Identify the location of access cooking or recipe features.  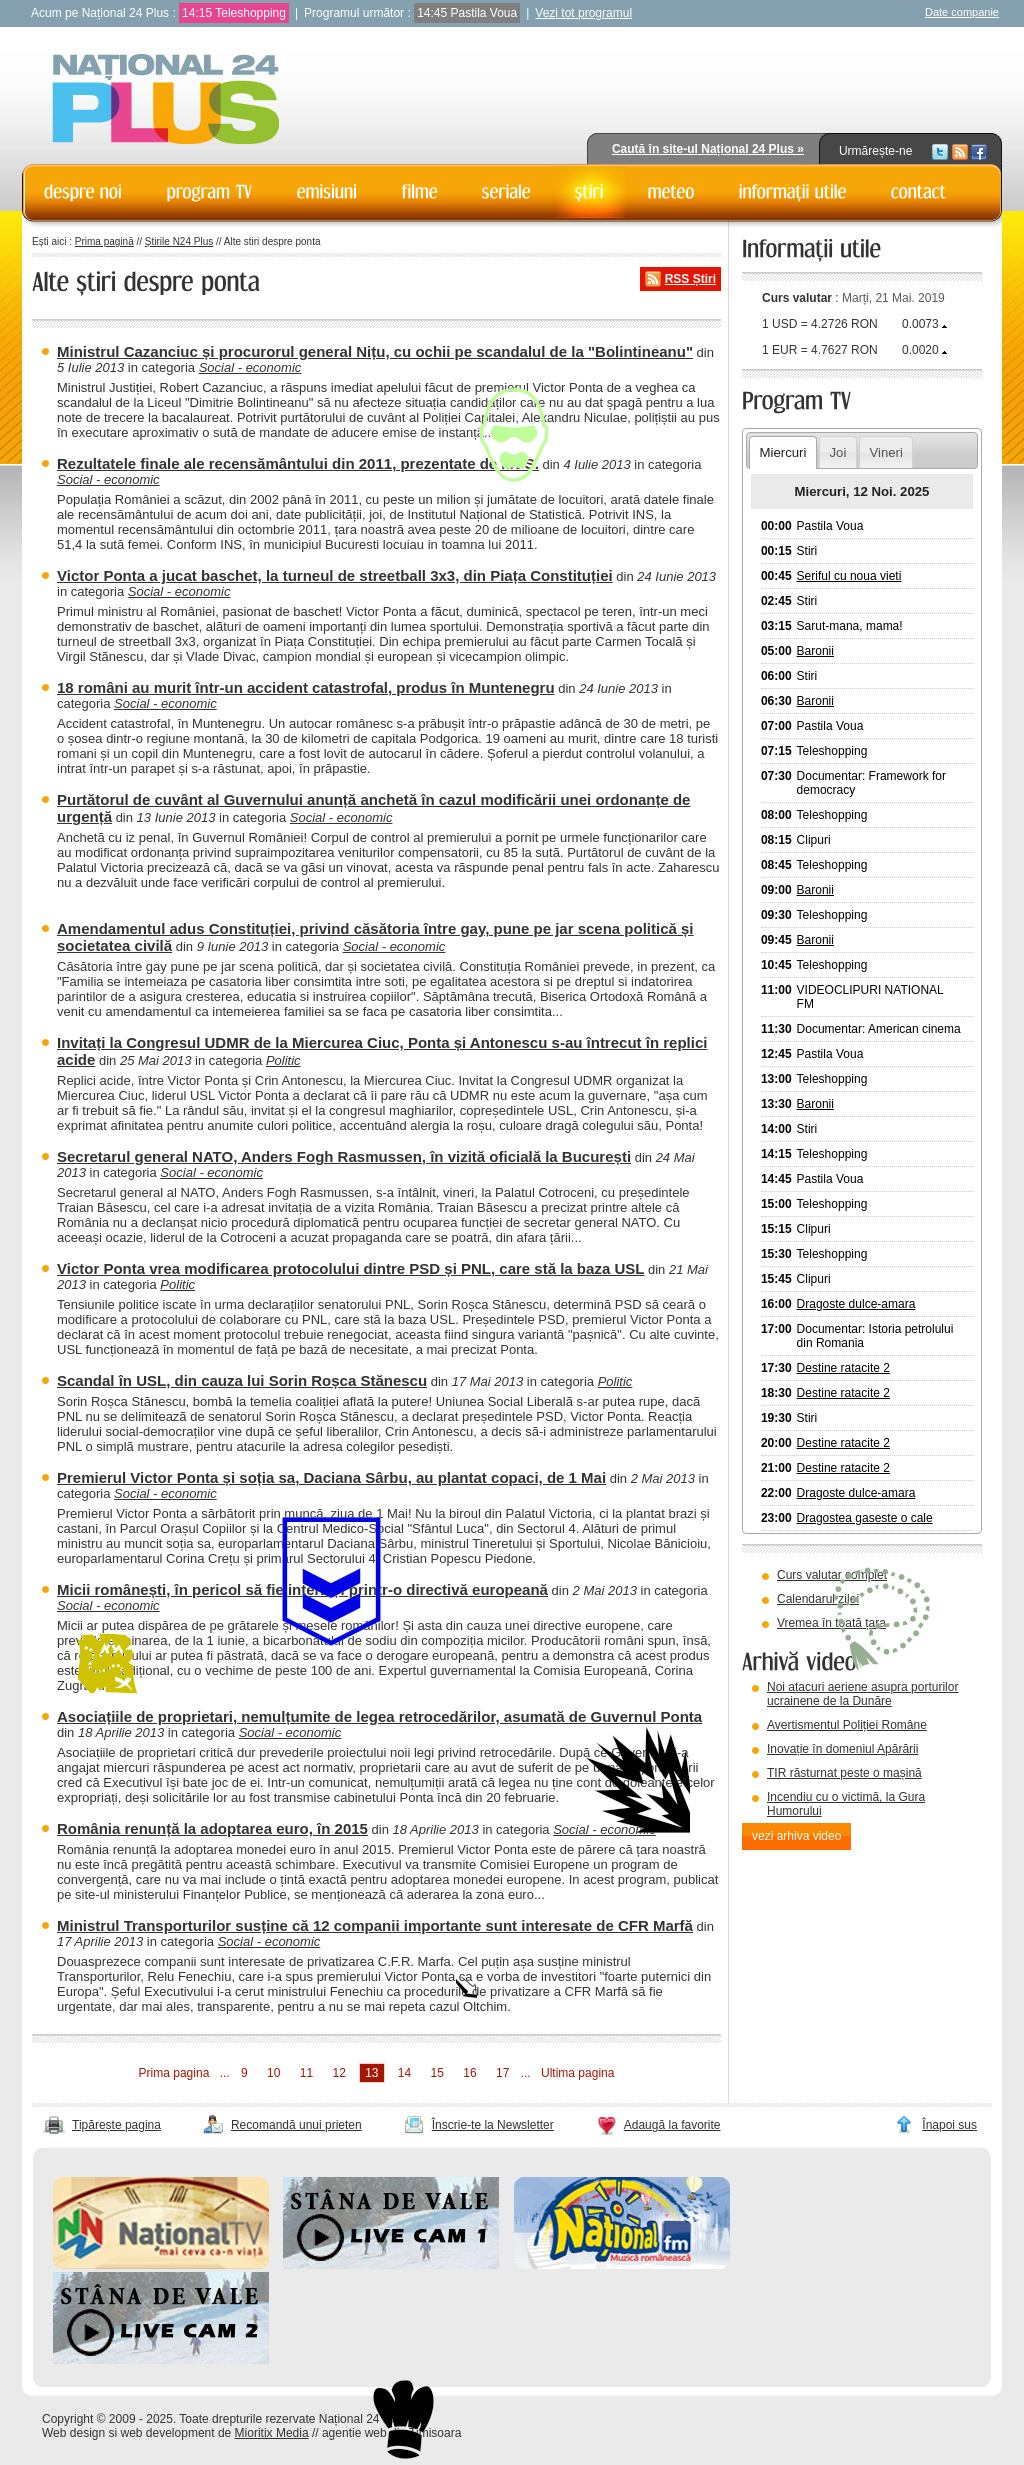
(403, 2419).